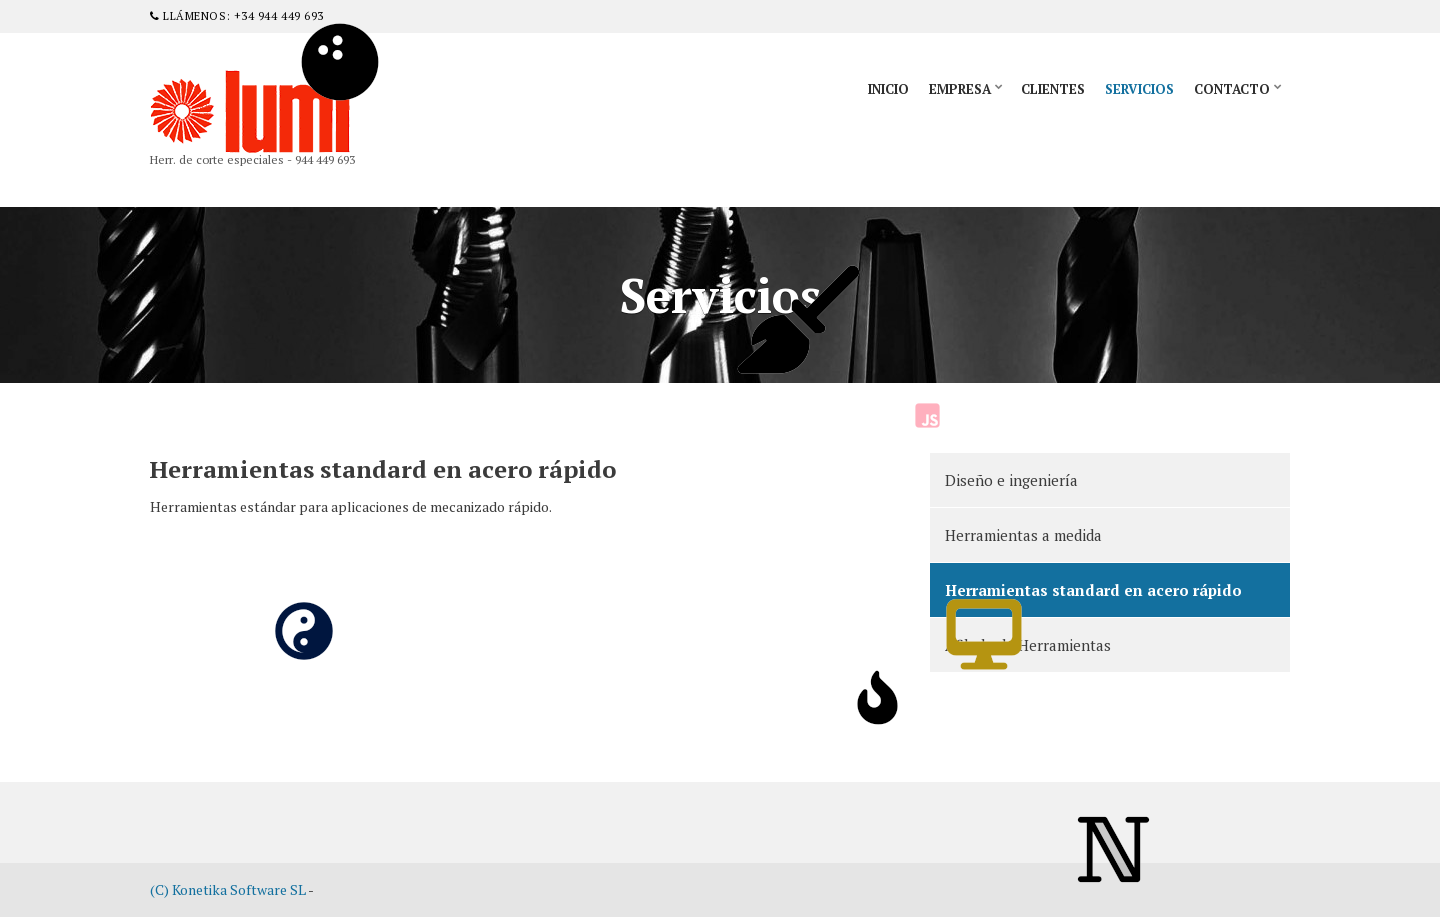 Image resolution: width=1440 pixels, height=917 pixels. I want to click on JavaScript programming language logo, so click(927, 415).